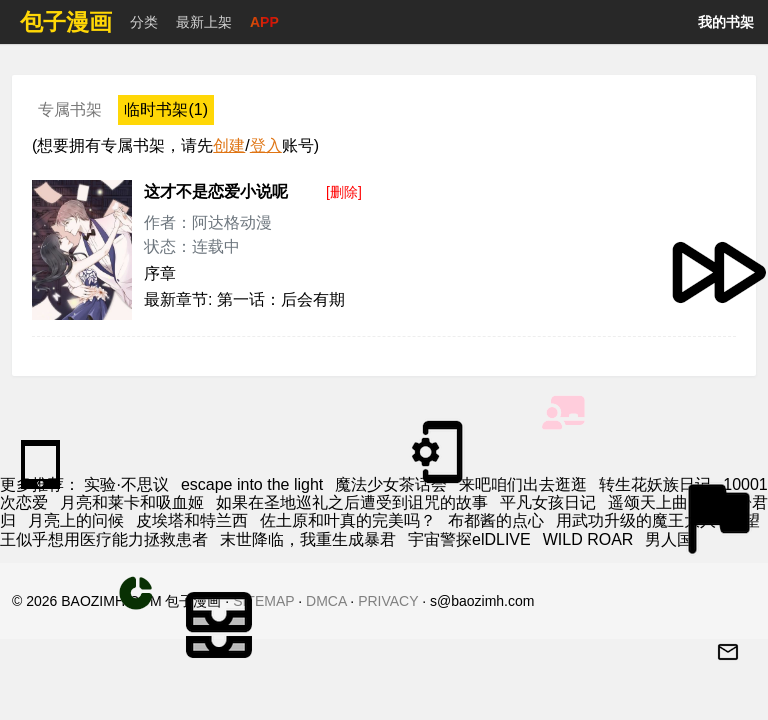 This screenshot has width=768, height=720. I want to click on configure device connection settings, so click(437, 452).